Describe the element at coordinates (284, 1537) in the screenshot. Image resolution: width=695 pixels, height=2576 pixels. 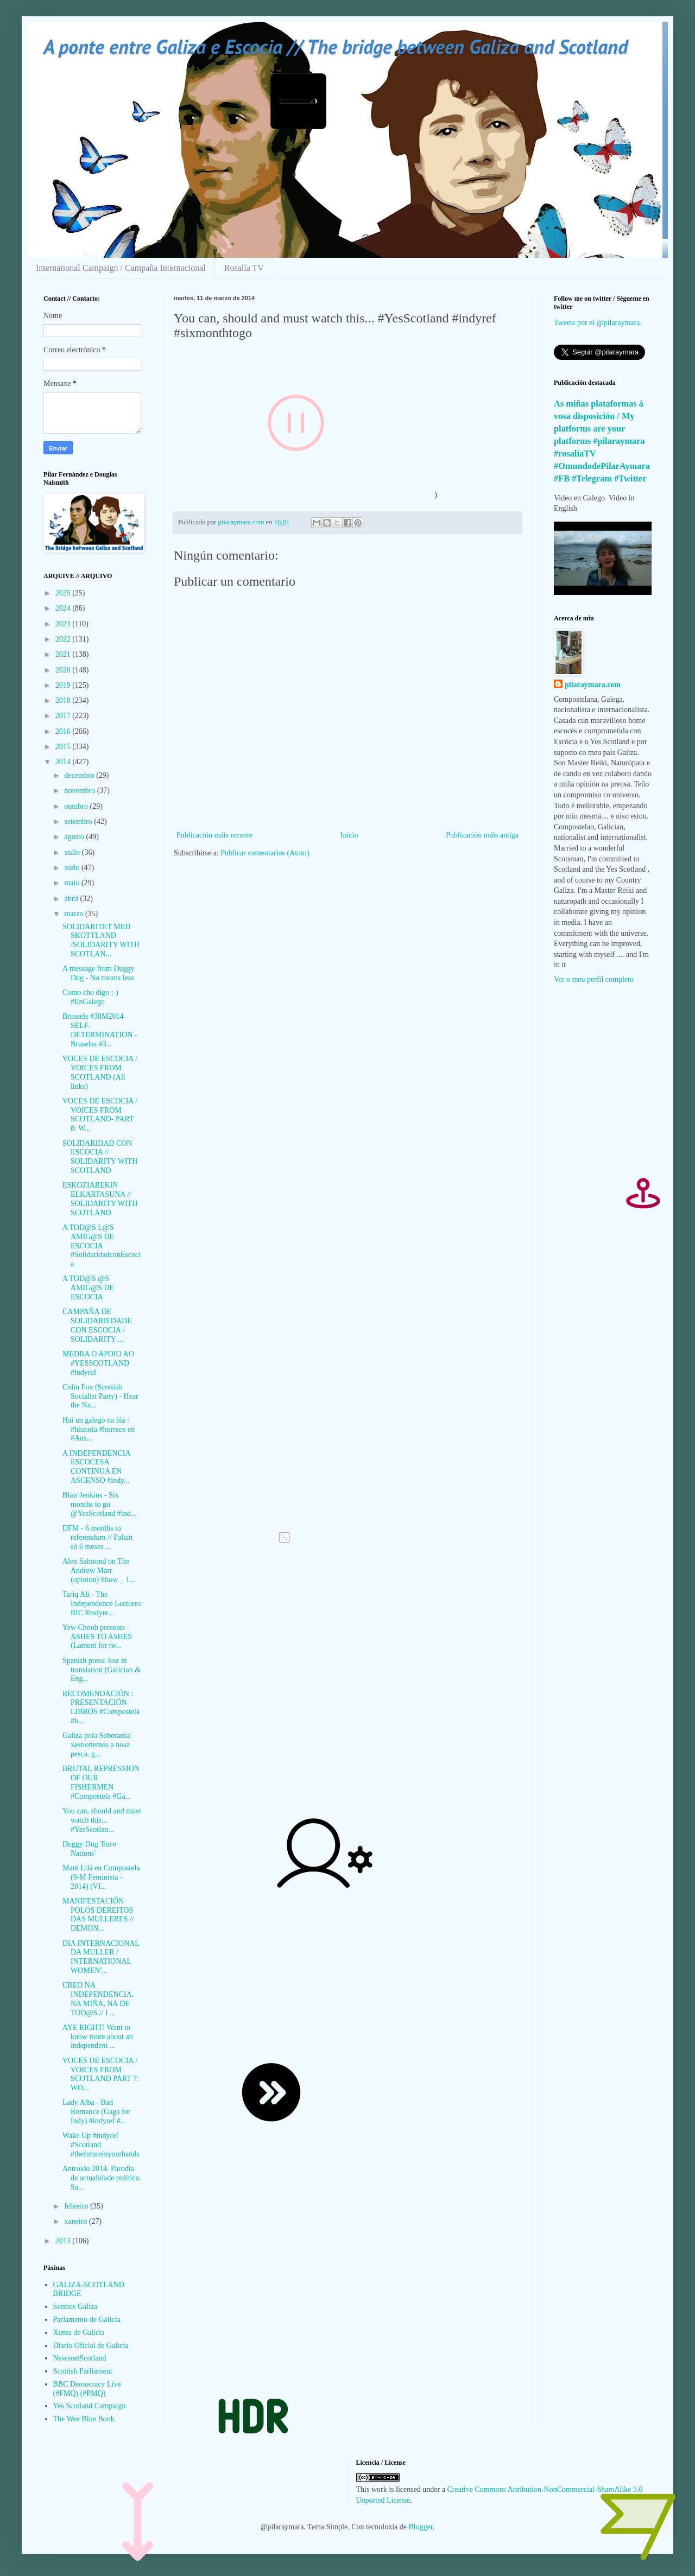
I see `roll or randomize a selection` at that location.